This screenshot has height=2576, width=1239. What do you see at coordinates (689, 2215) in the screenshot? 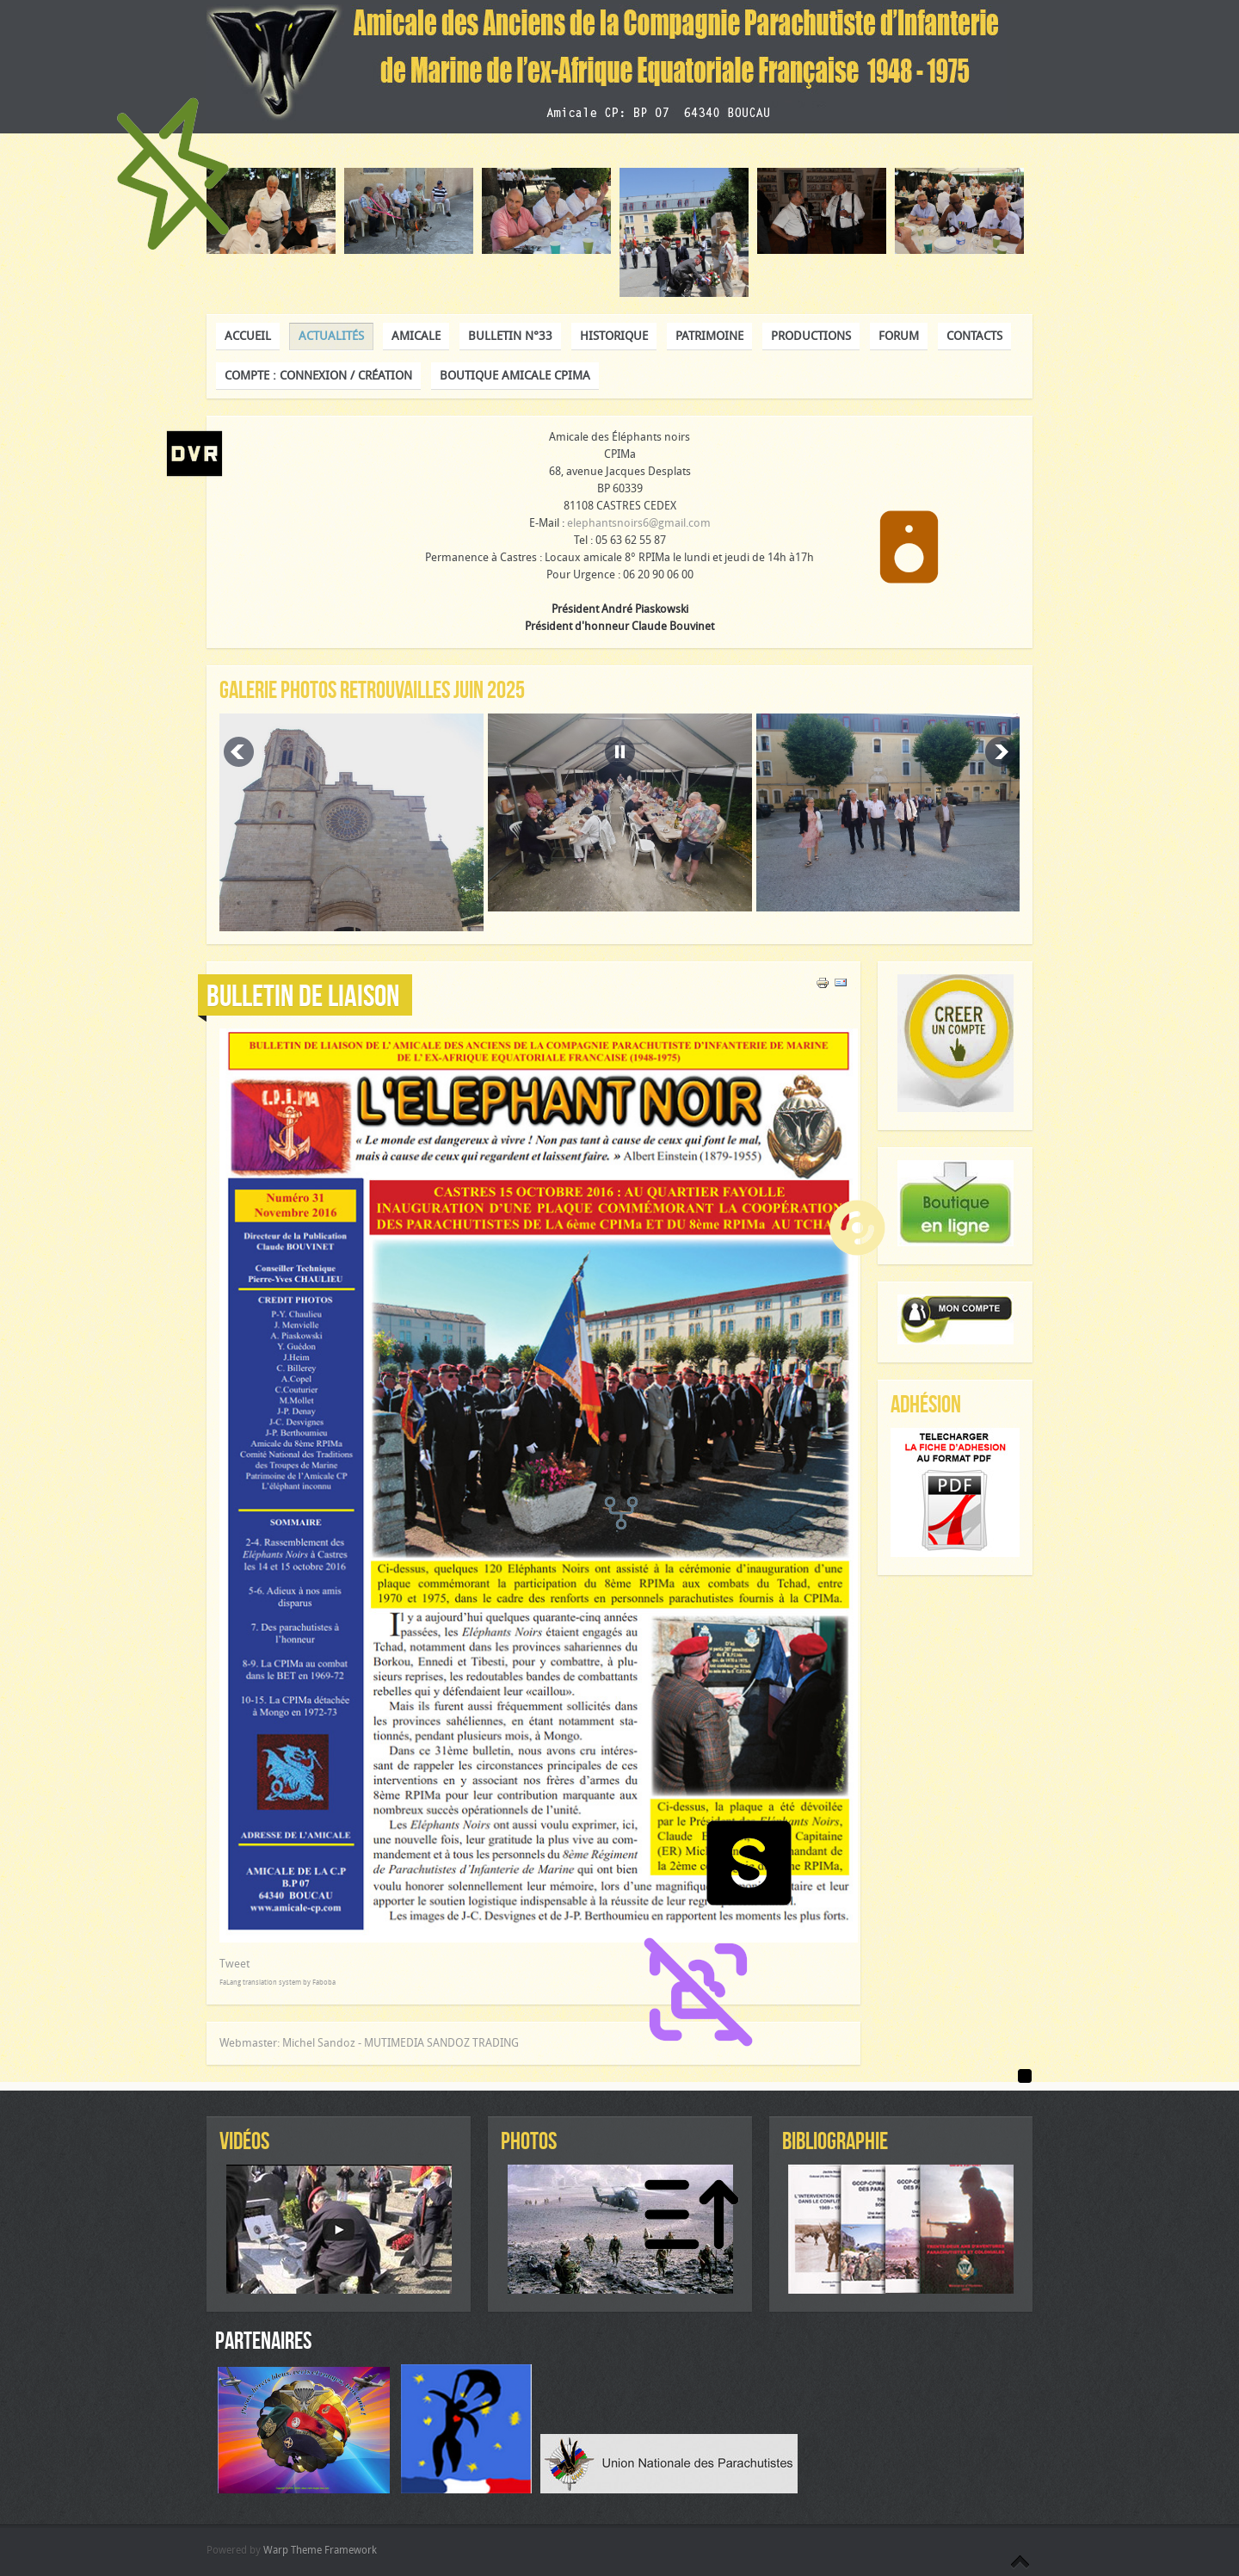
I see `sort items in ascending order` at bounding box center [689, 2215].